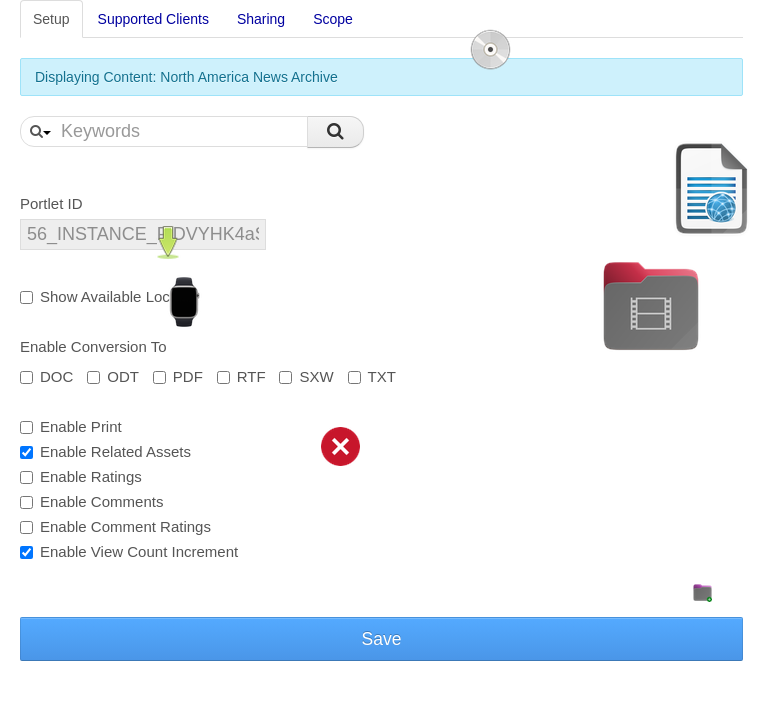 The height and width of the screenshot is (720, 763). Describe the element at coordinates (711, 188) in the screenshot. I see `open a libreoffice web document` at that location.